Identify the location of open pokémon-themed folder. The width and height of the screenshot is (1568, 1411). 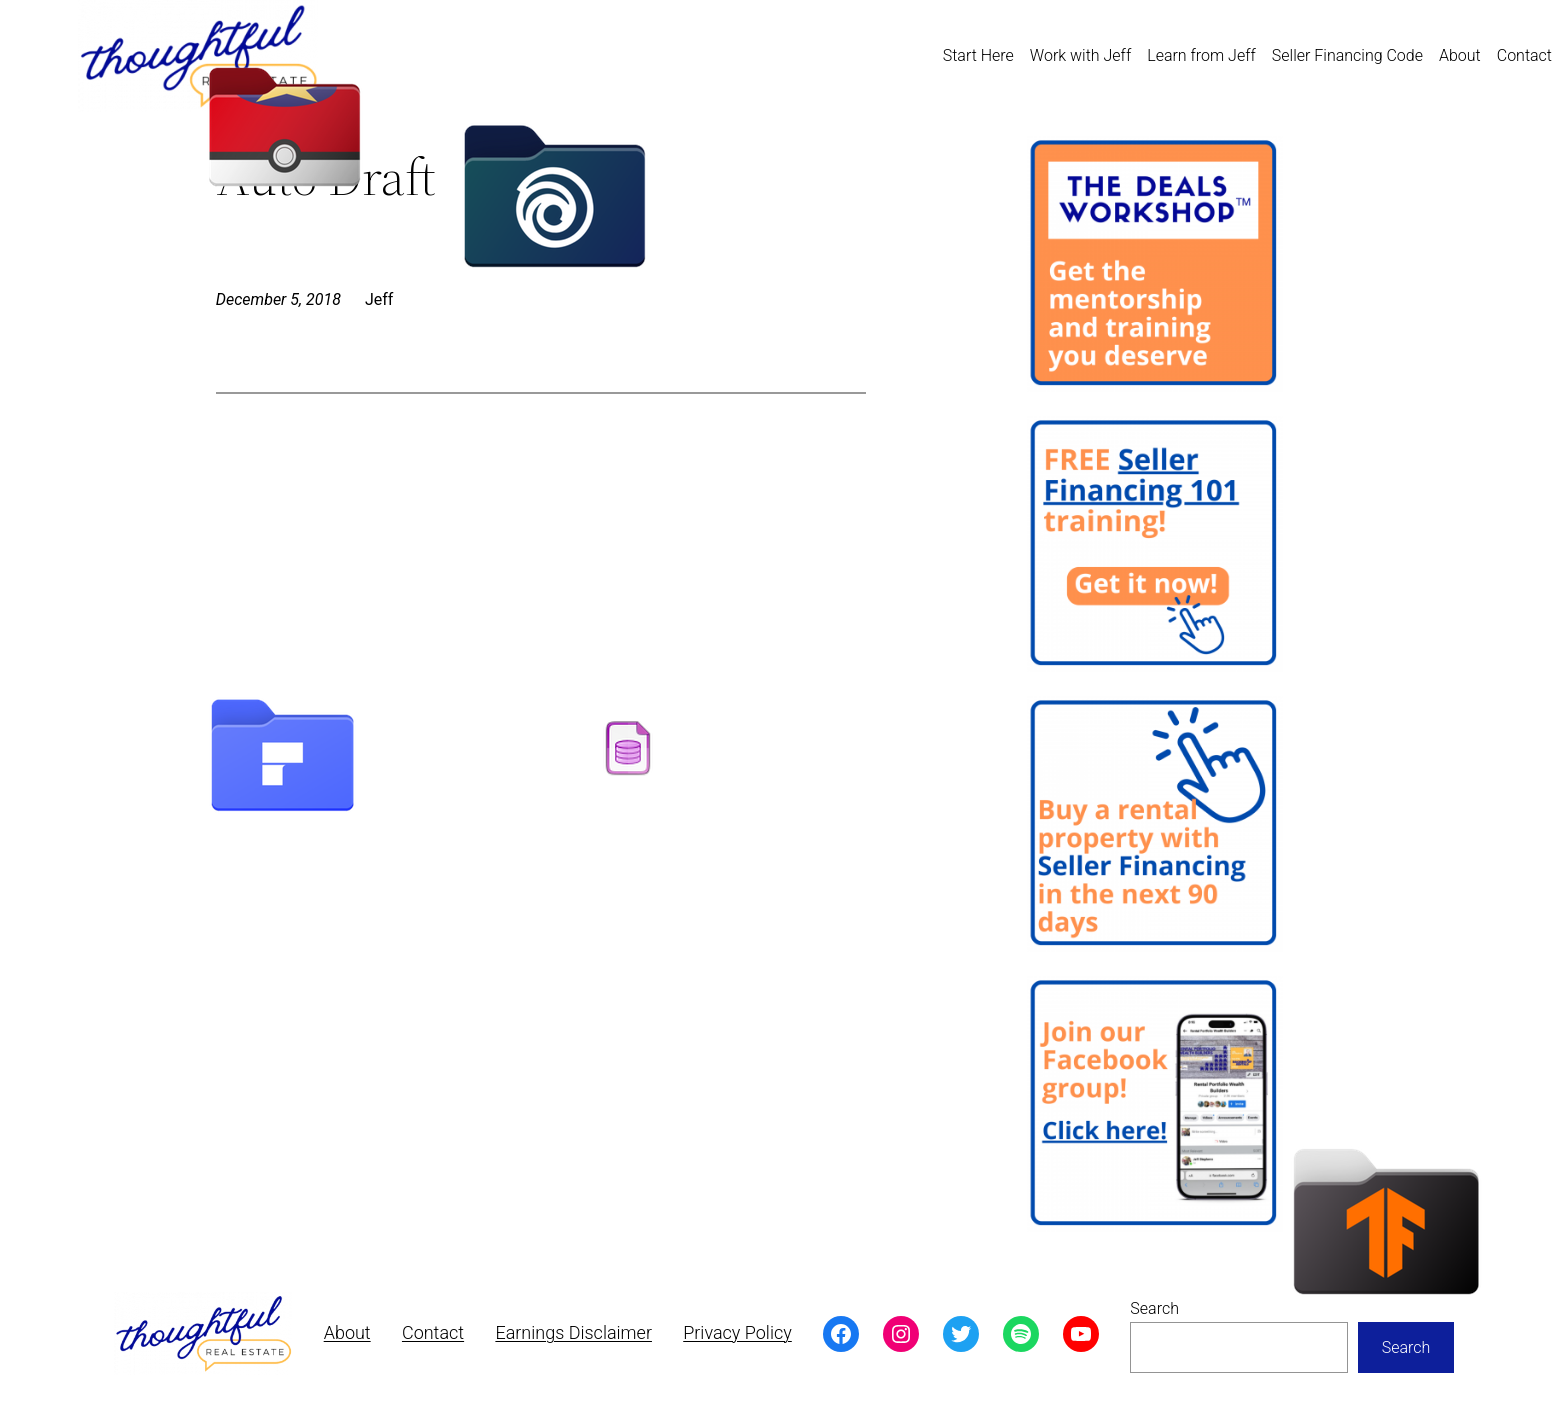
(284, 131).